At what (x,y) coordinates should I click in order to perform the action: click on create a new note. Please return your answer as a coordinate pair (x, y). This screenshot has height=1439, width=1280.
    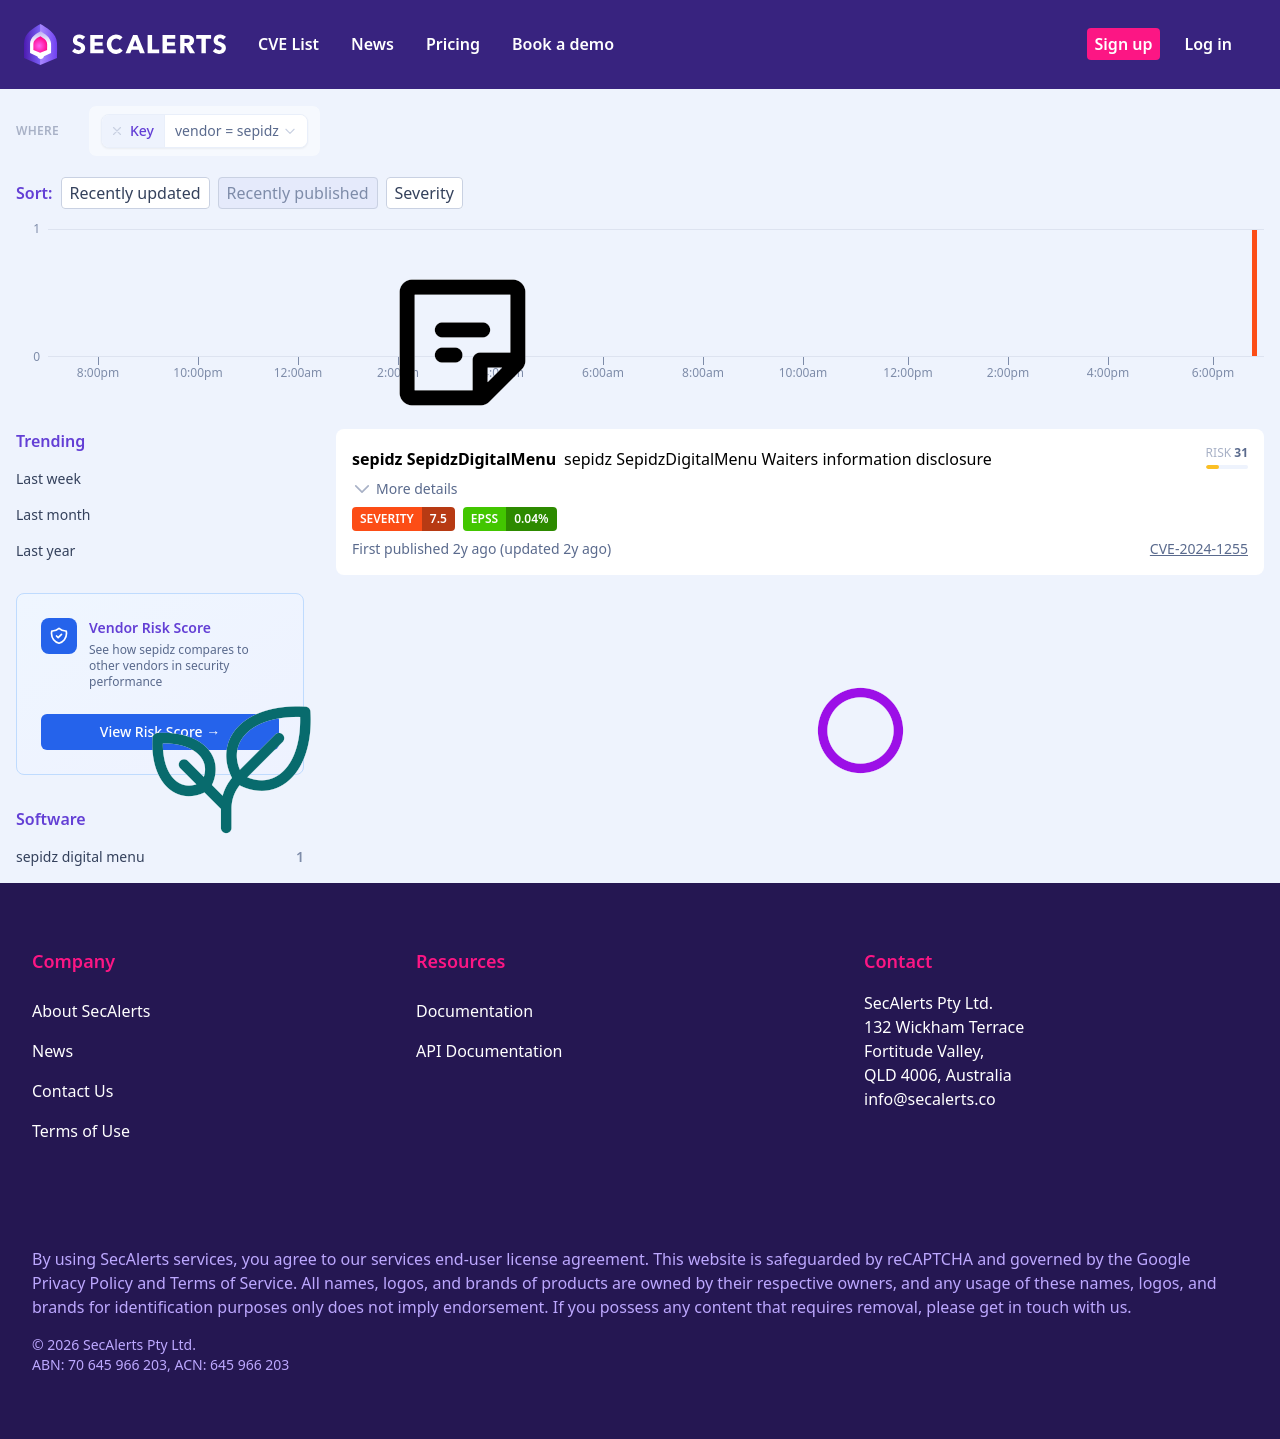
    Looking at the image, I should click on (462, 342).